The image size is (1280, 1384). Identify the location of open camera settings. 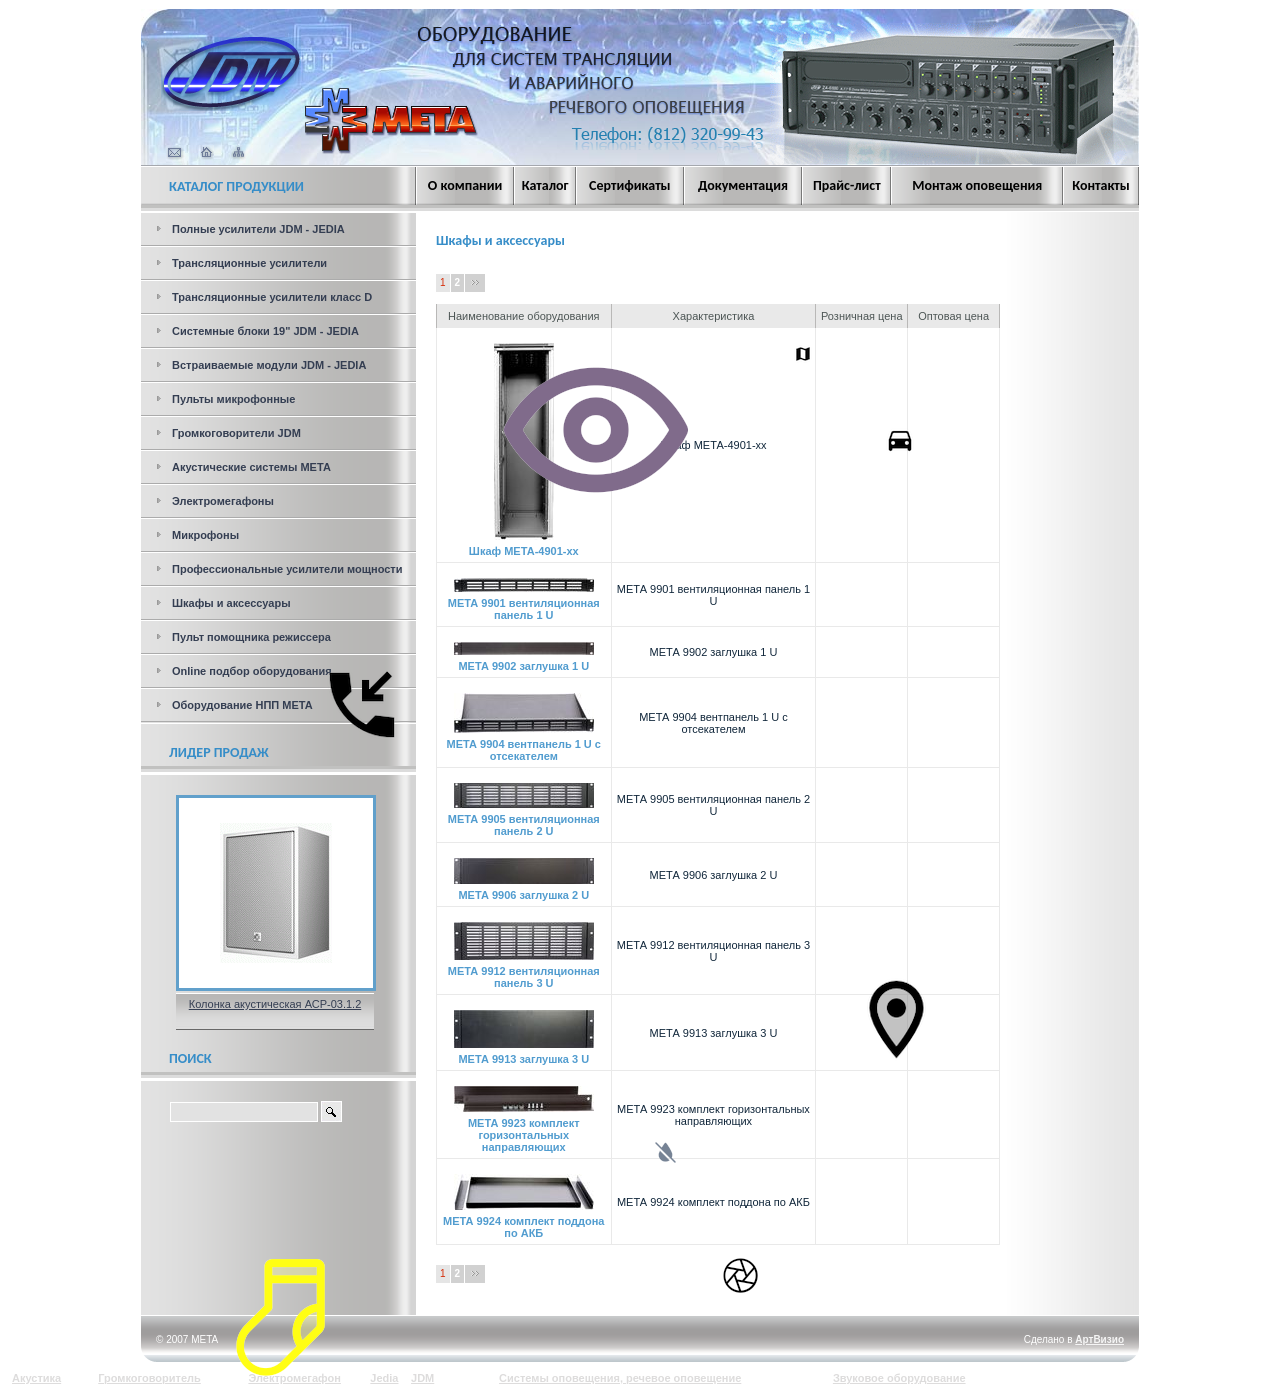
(740, 1275).